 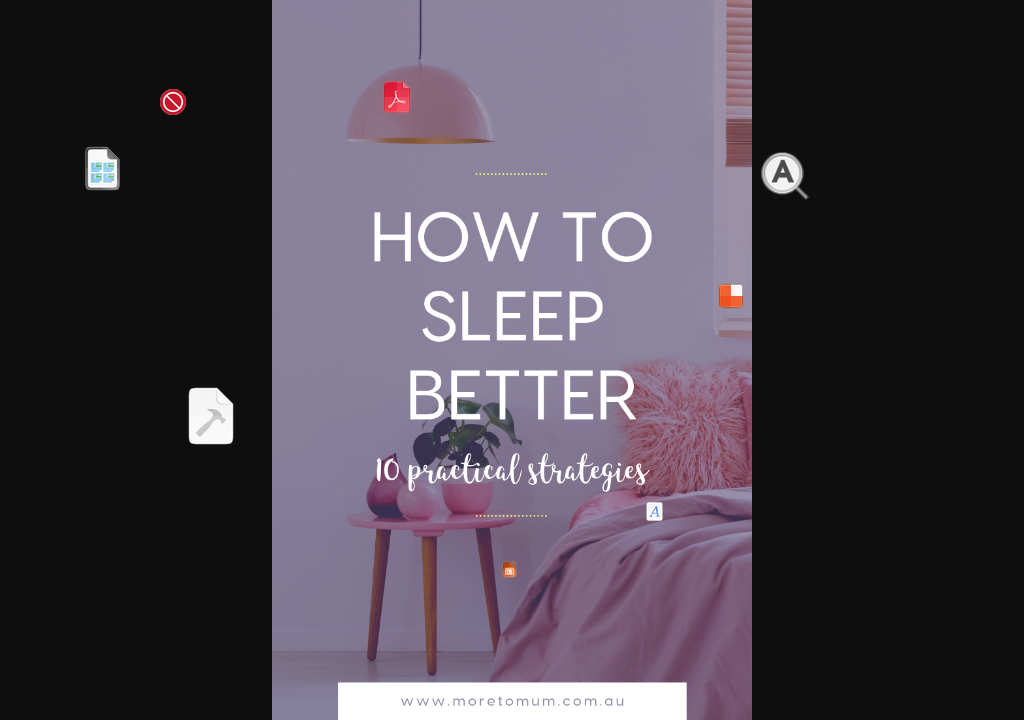 I want to click on cmake build configuration file, so click(x=211, y=416).